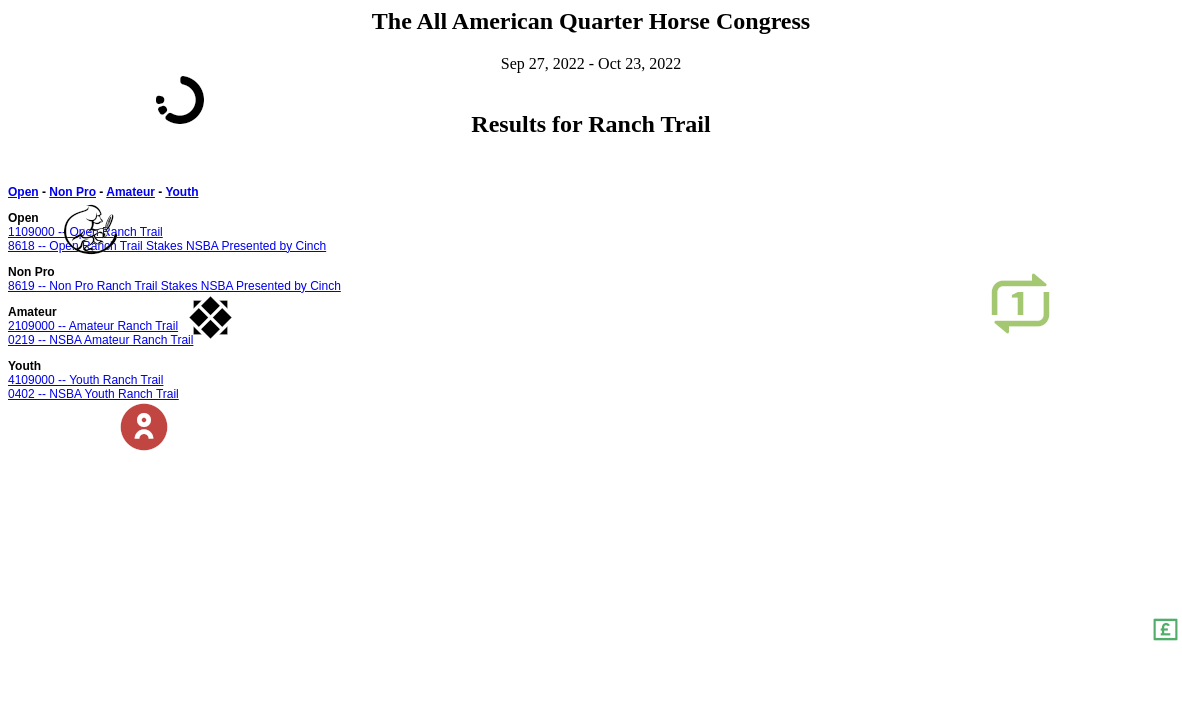 The height and width of the screenshot is (720, 1182). What do you see at coordinates (1020, 303) in the screenshot?
I see `repeat the current track` at bounding box center [1020, 303].